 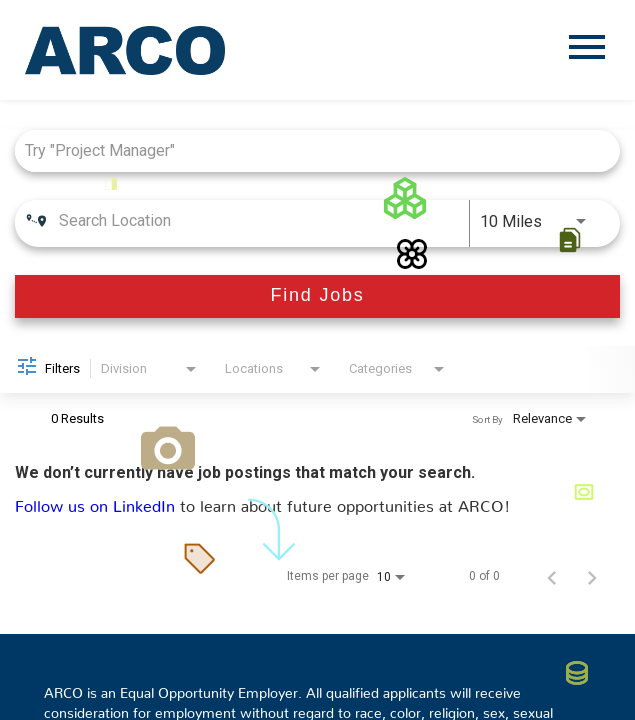 What do you see at coordinates (577, 673) in the screenshot?
I see `access database or data storage` at bounding box center [577, 673].